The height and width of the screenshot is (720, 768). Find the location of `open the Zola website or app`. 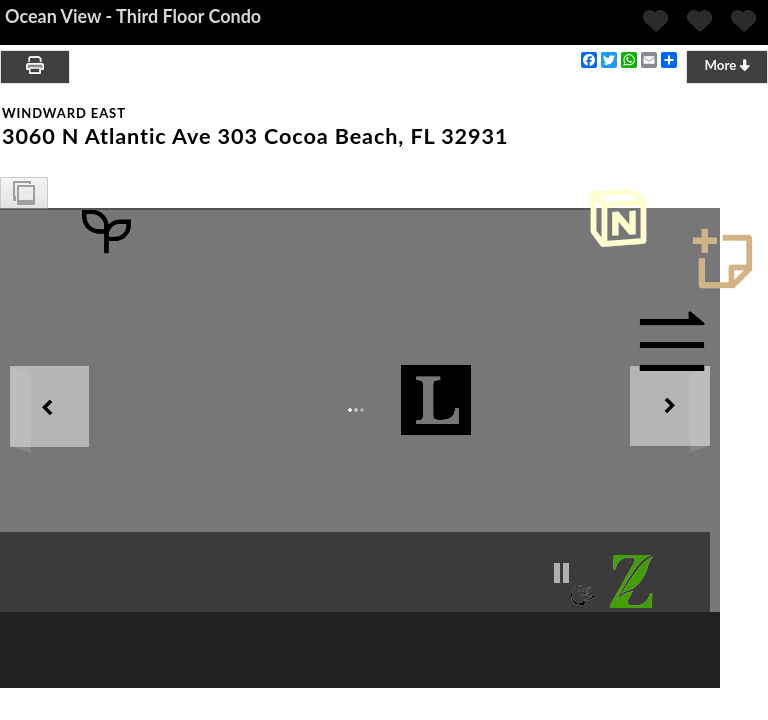

open the Zola website or app is located at coordinates (631, 581).